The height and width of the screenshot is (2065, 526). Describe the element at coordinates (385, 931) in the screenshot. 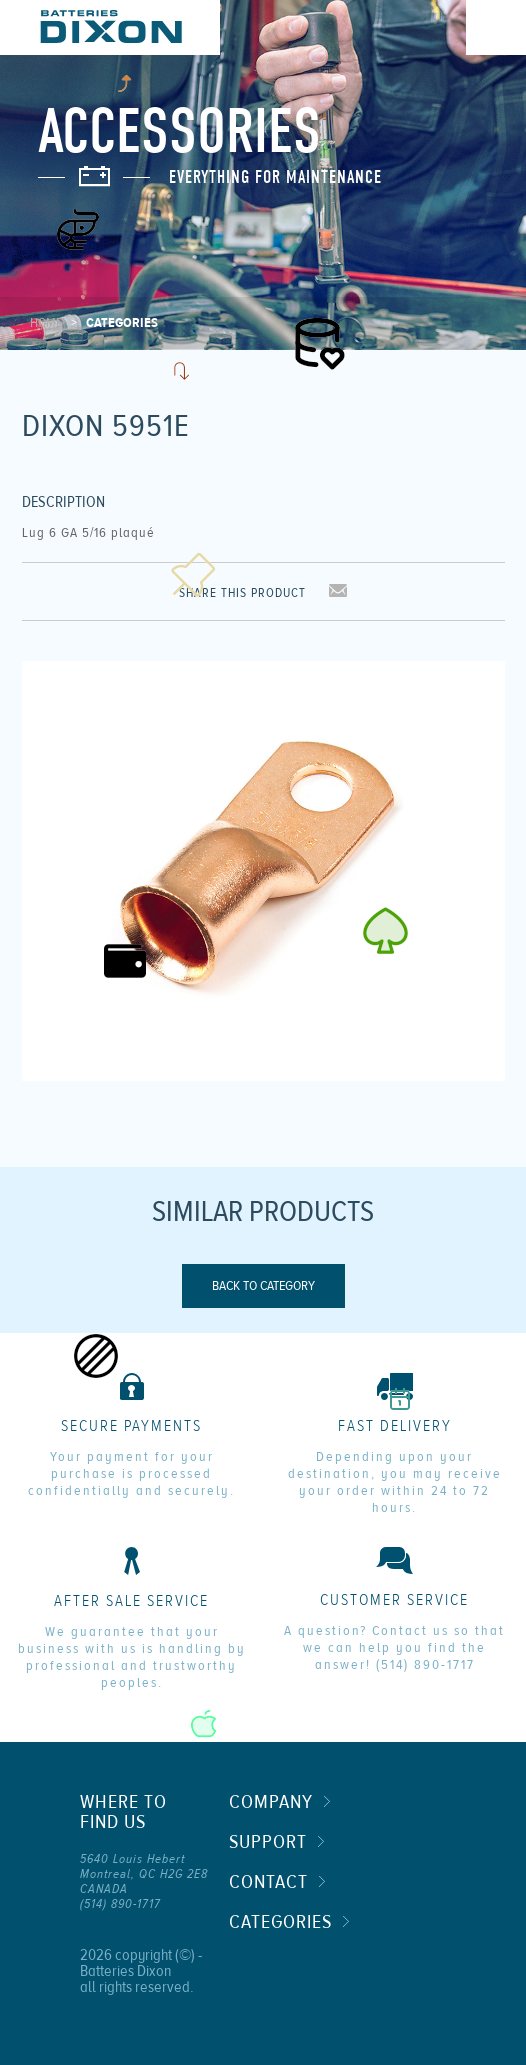

I see `playing cards or card game feature` at that location.